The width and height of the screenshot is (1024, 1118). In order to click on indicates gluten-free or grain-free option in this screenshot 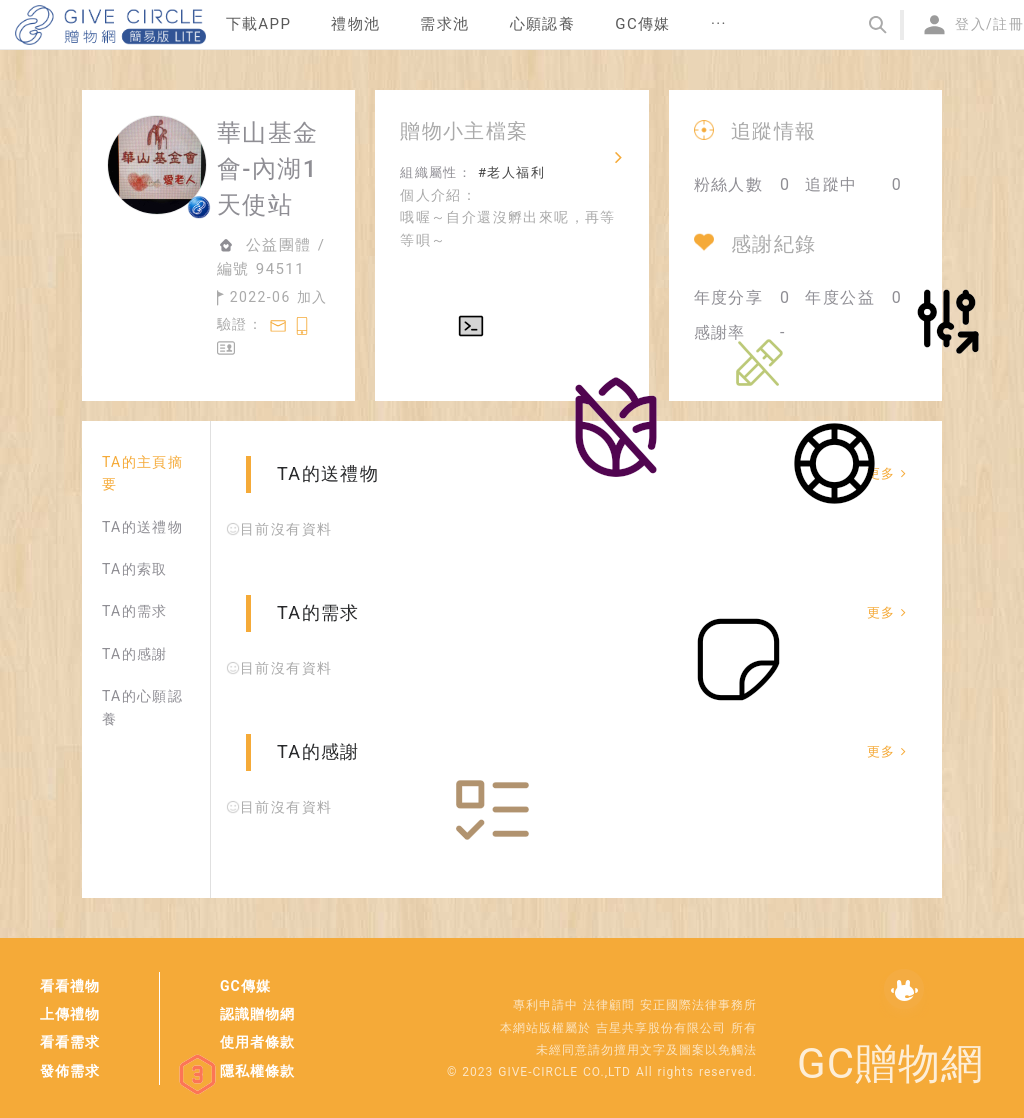, I will do `click(616, 429)`.